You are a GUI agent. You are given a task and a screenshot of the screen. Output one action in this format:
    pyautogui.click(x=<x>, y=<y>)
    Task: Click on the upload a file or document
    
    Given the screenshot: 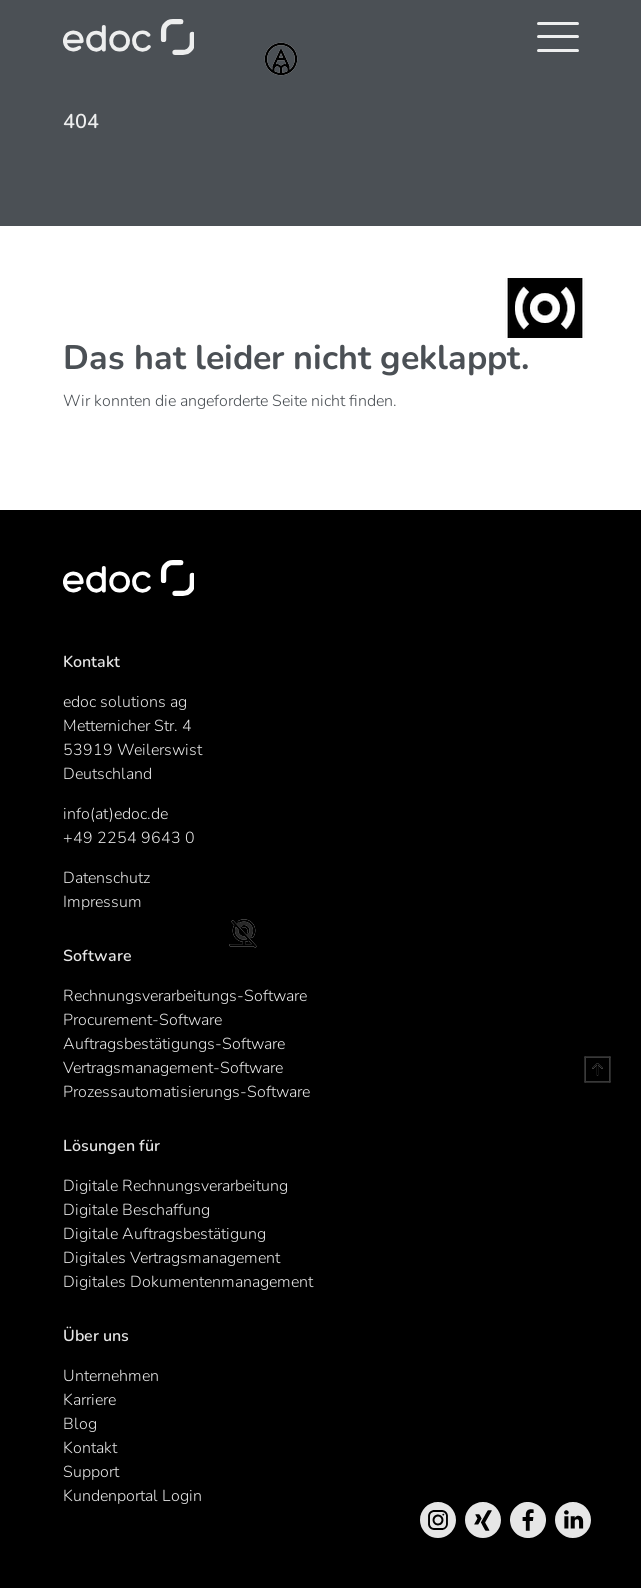 What is the action you would take?
    pyautogui.click(x=597, y=1069)
    